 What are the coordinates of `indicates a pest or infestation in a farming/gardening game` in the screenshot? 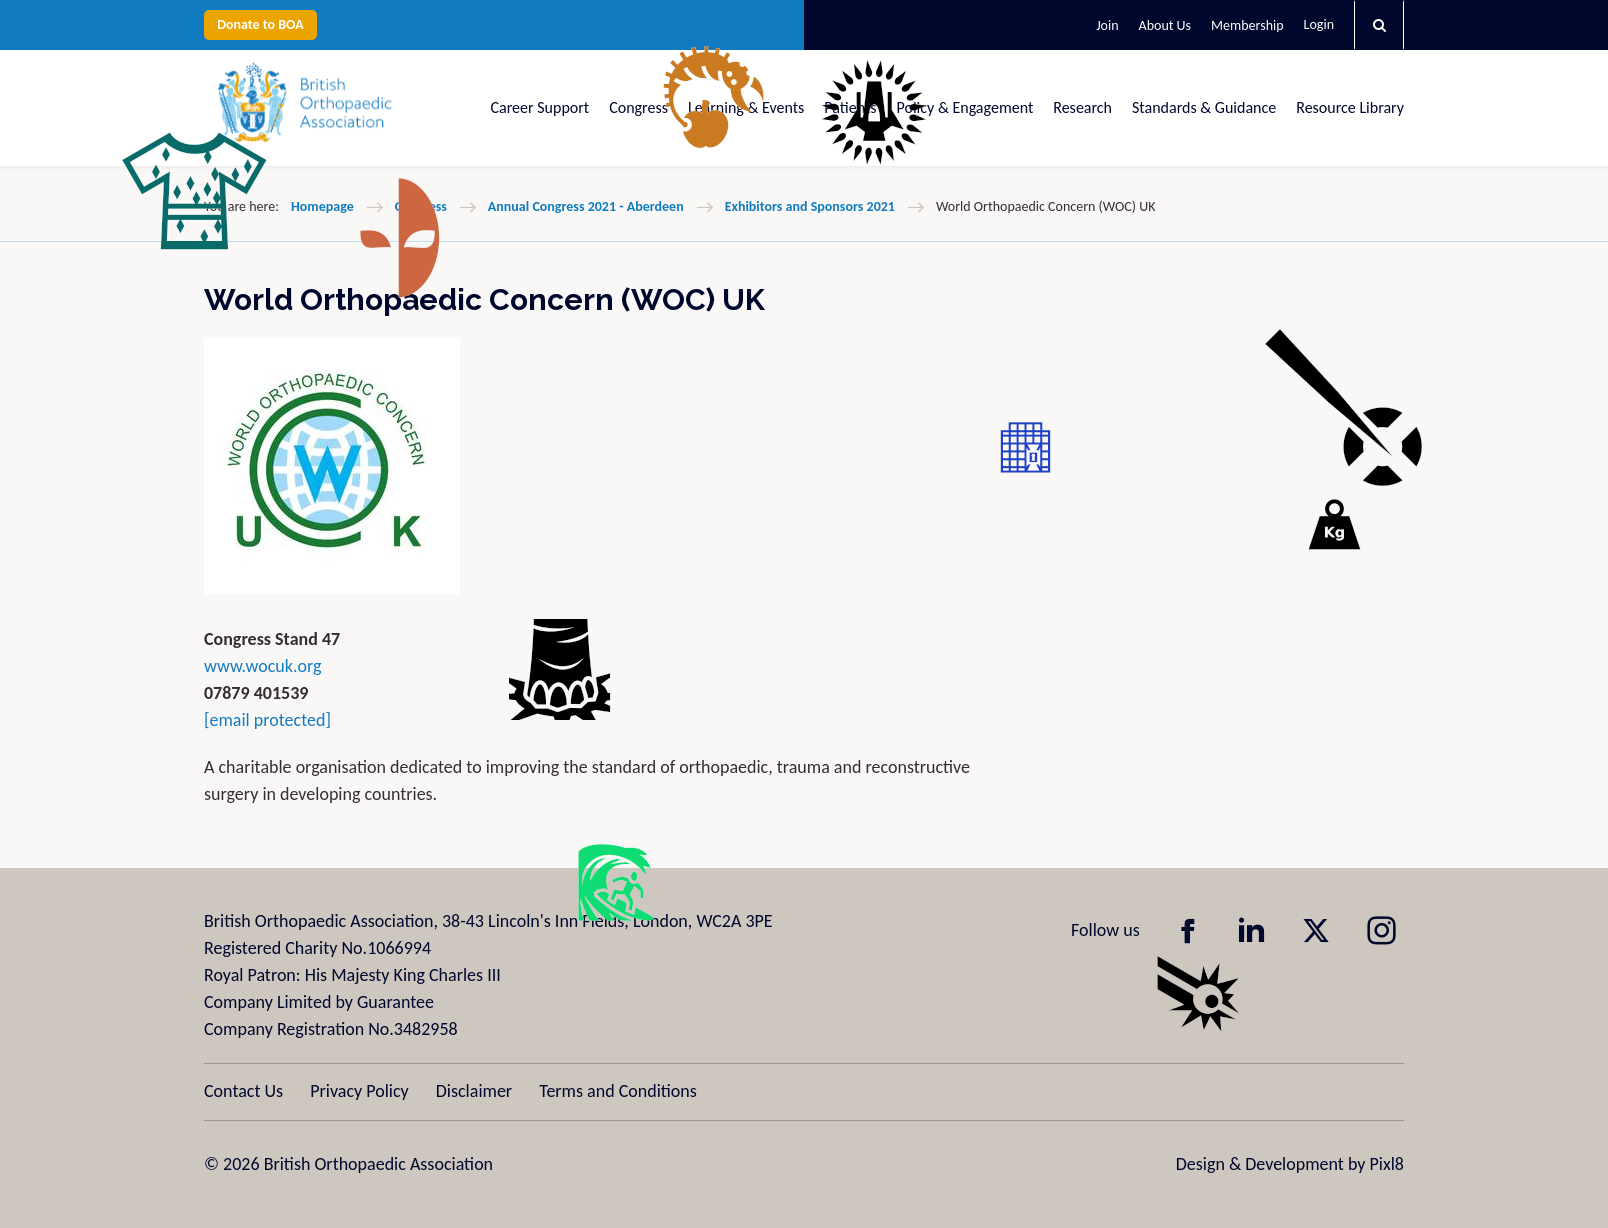 It's located at (713, 97).